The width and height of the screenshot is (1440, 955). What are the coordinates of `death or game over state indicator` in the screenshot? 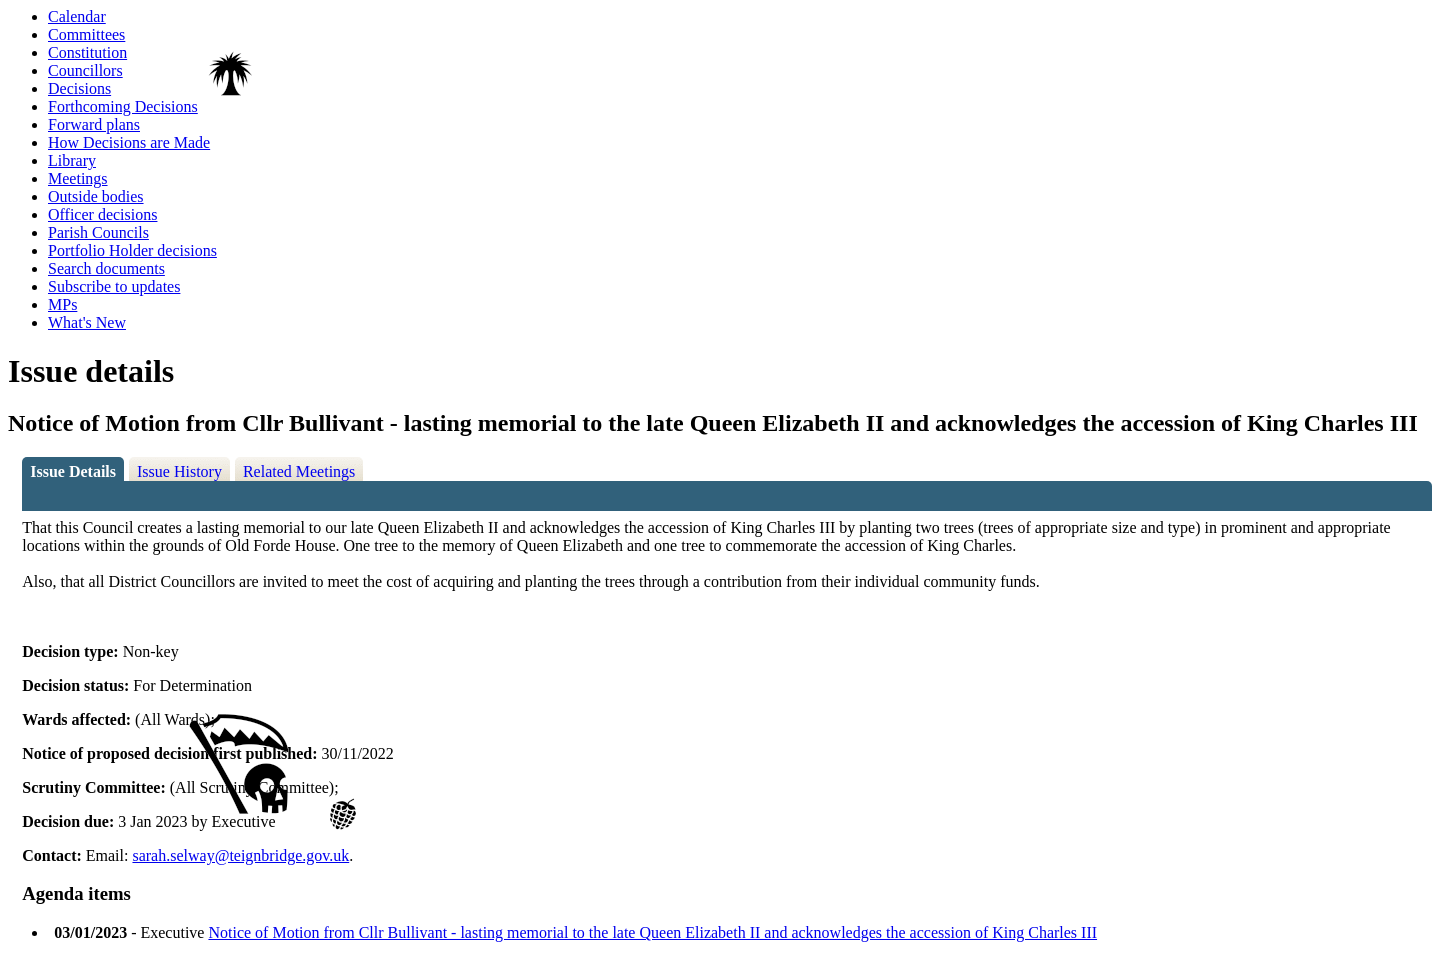 It's located at (239, 763).